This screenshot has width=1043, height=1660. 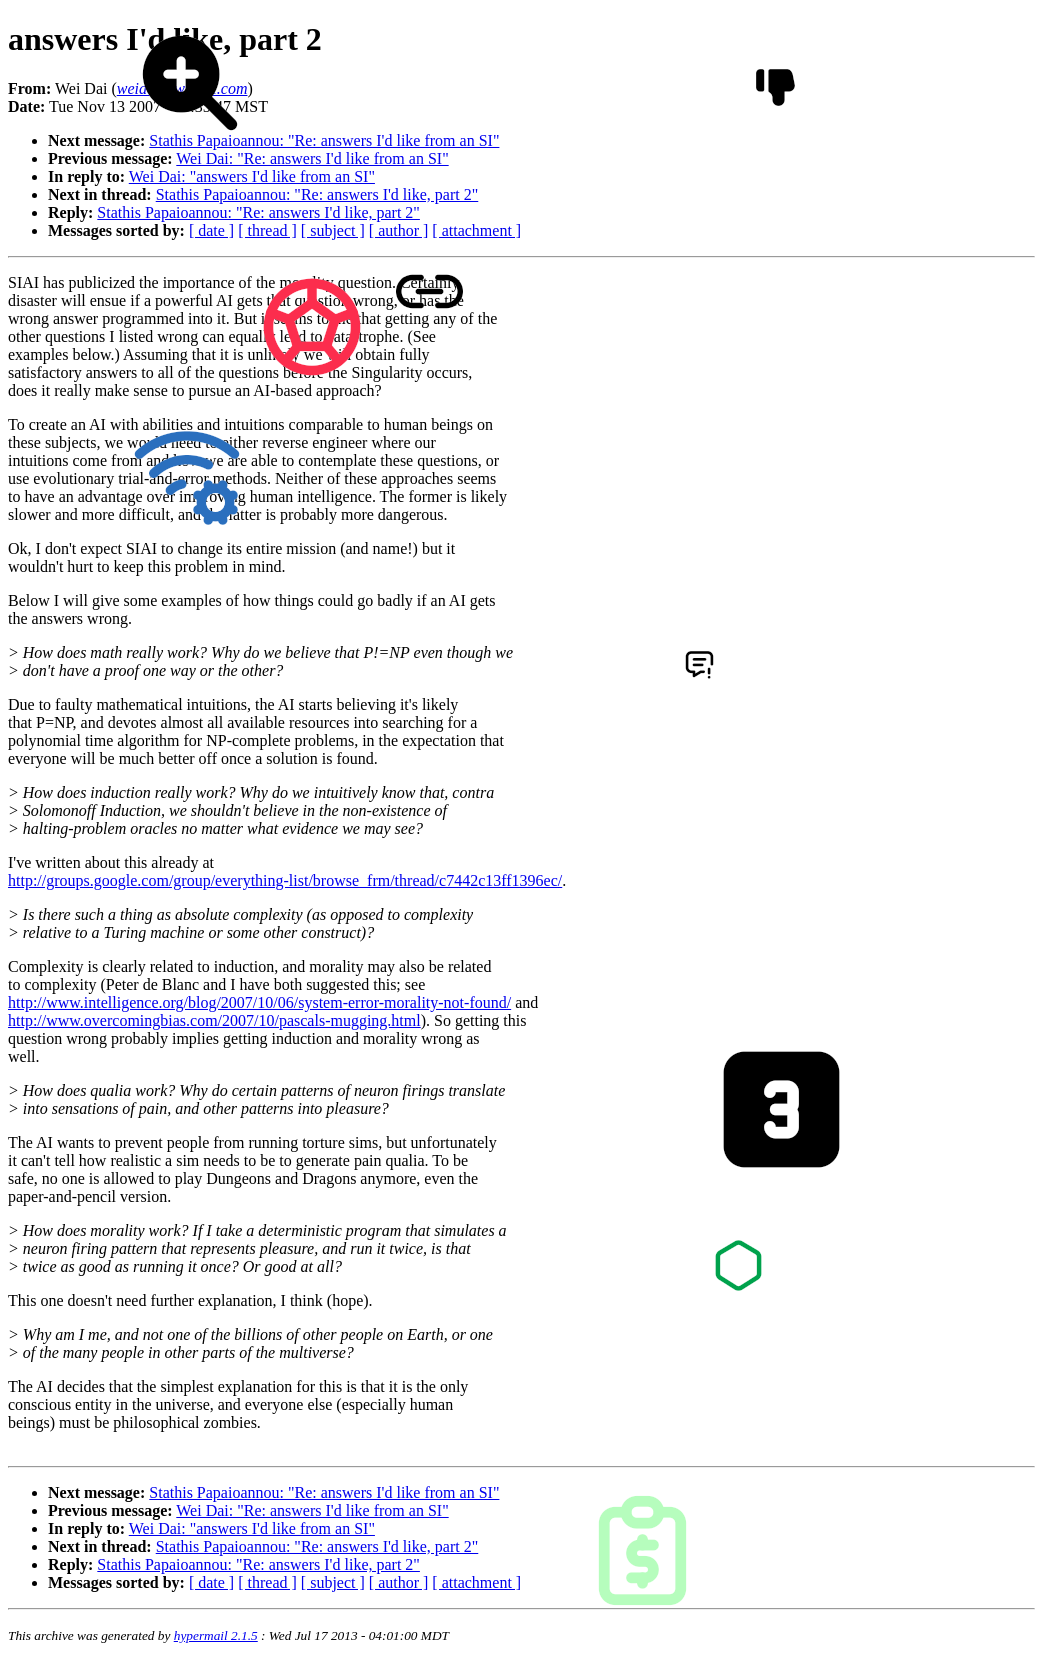 What do you see at coordinates (642, 1550) in the screenshot?
I see `view financial report` at bounding box center [642, 1550].